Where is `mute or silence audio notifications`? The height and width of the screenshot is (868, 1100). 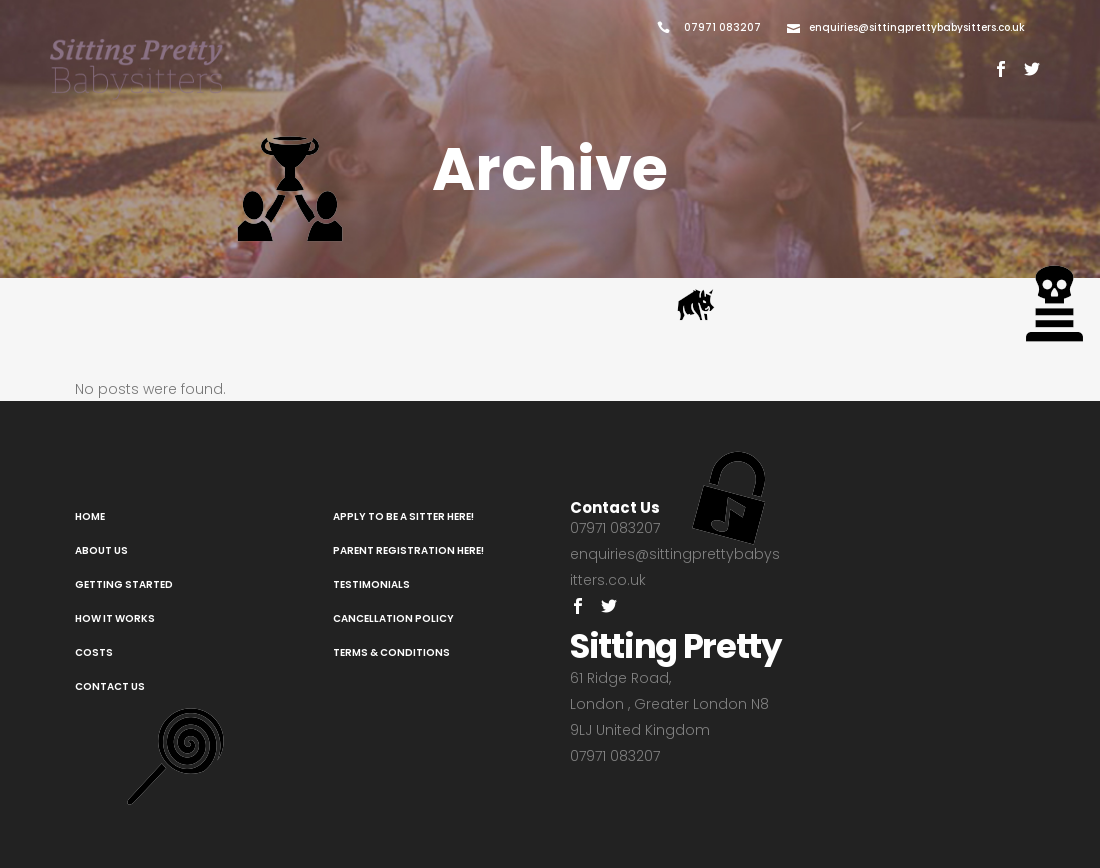 mute or silence audio notifications is located at coordinates (729, 498).